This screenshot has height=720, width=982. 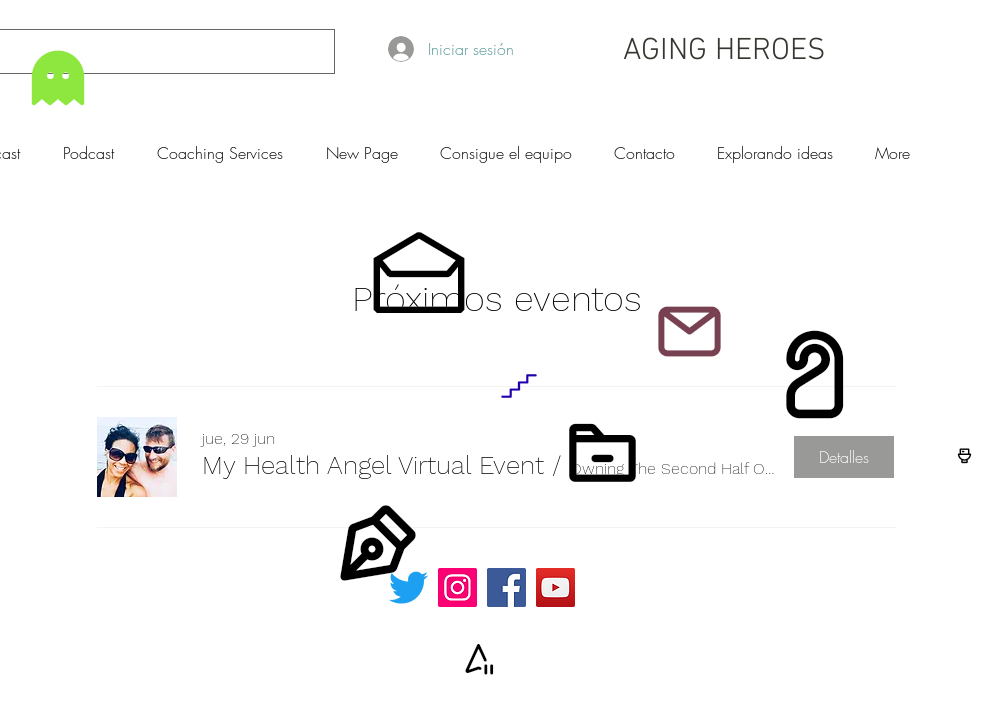 What do you see at coordinates (812, 374) in the screenshot?
I see `access hotel or accommodation services` at bounding box center [812, 374].